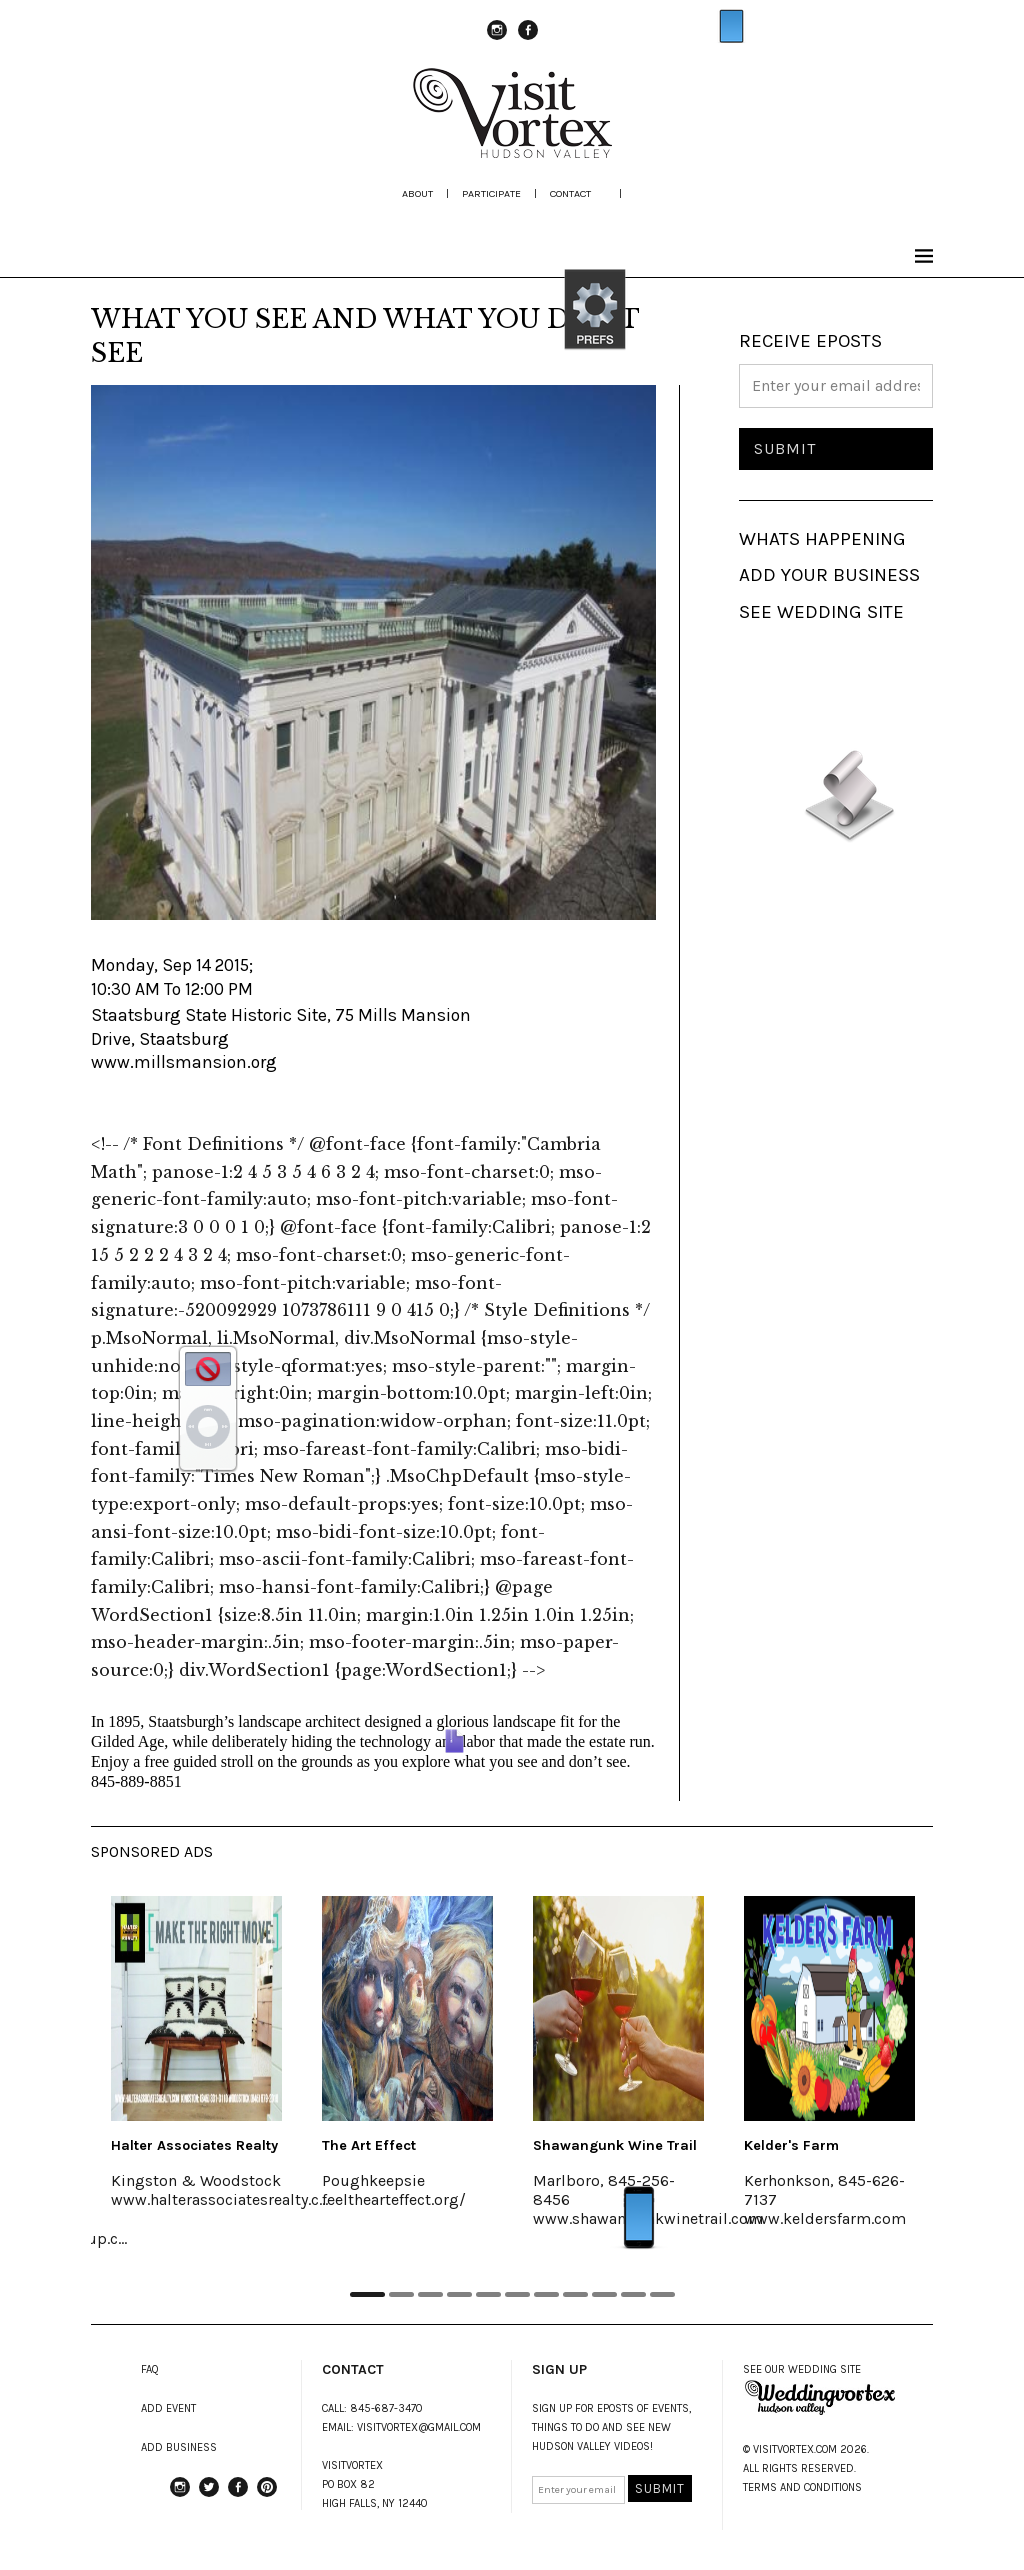 This screenshot has width=1024, height=2570. Describe the element at coordinates (208, 1409) in the screenshot. I see `iPod nano device (white) with sync or connection error` at that location.